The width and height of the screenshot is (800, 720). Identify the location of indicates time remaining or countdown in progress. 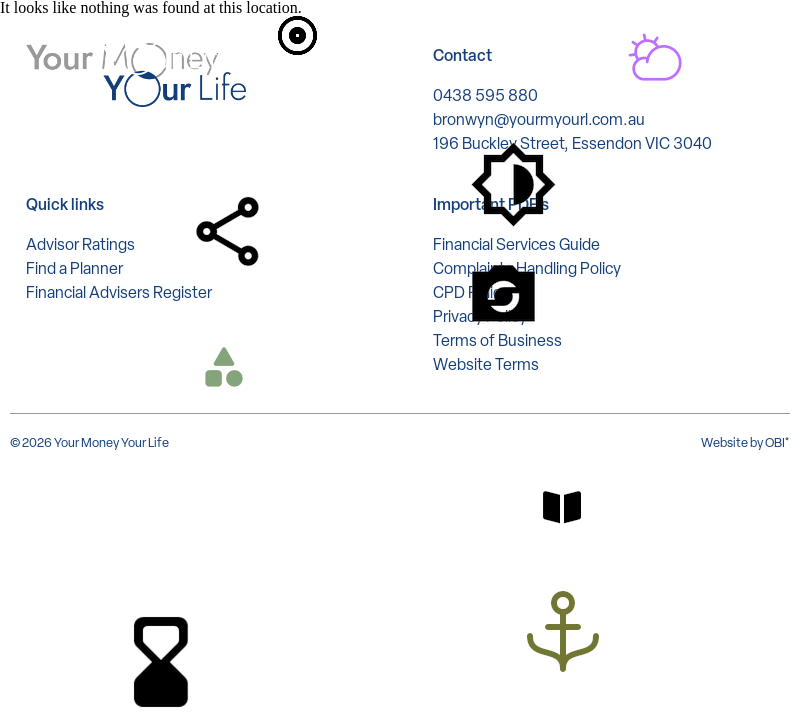
(161, 662).